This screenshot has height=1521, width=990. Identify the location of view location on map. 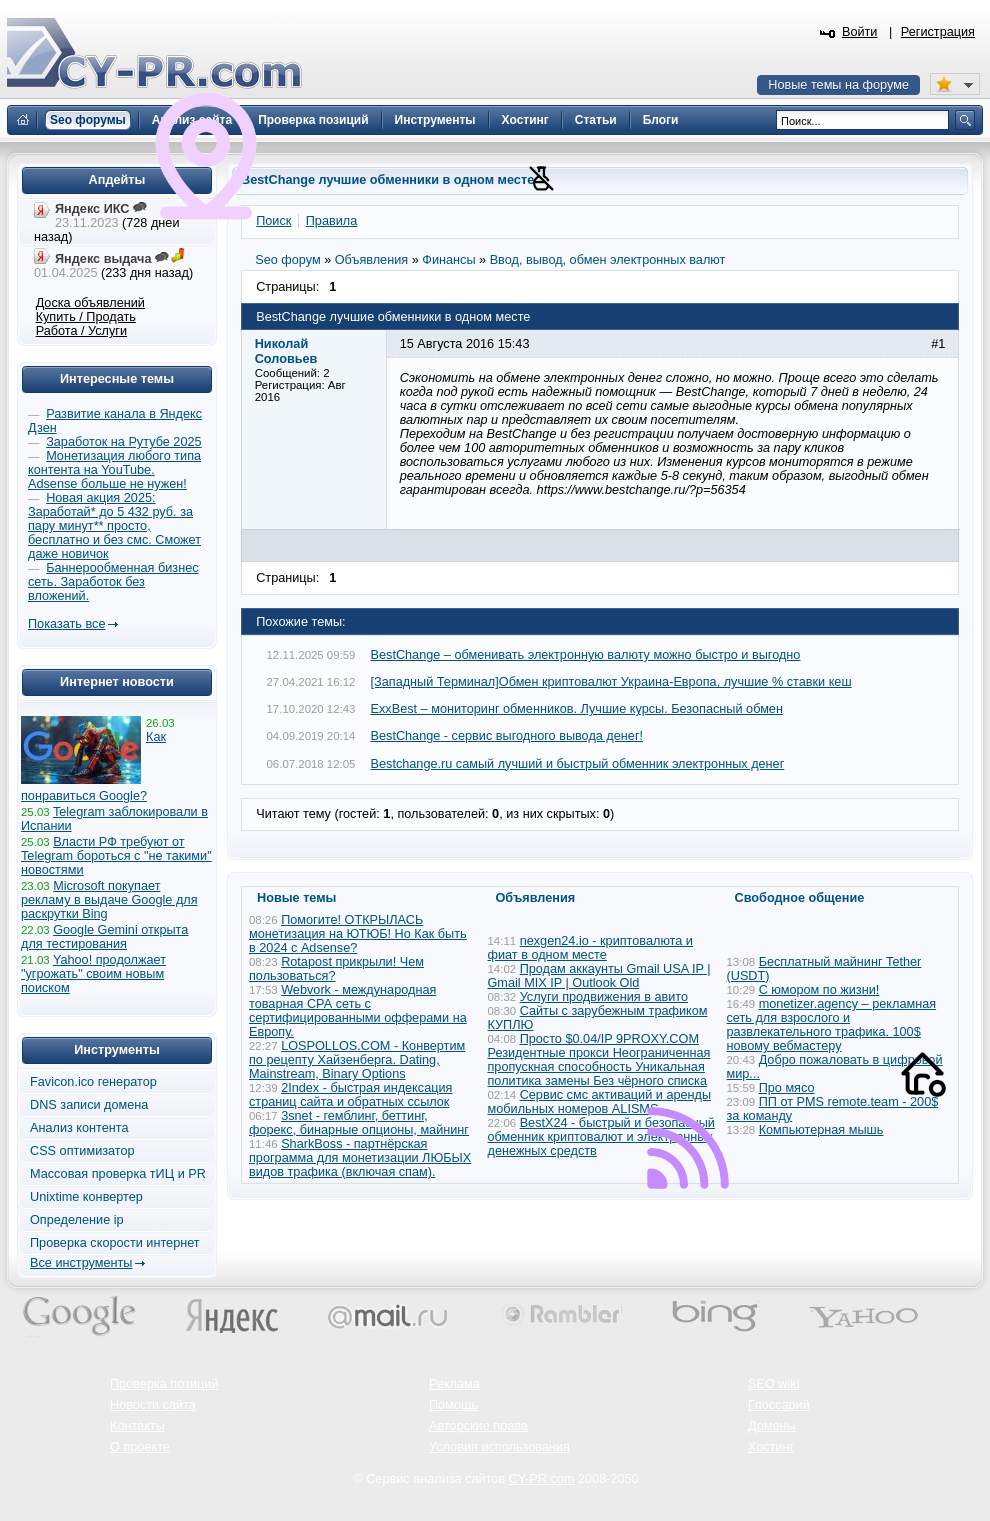
(206, 156).